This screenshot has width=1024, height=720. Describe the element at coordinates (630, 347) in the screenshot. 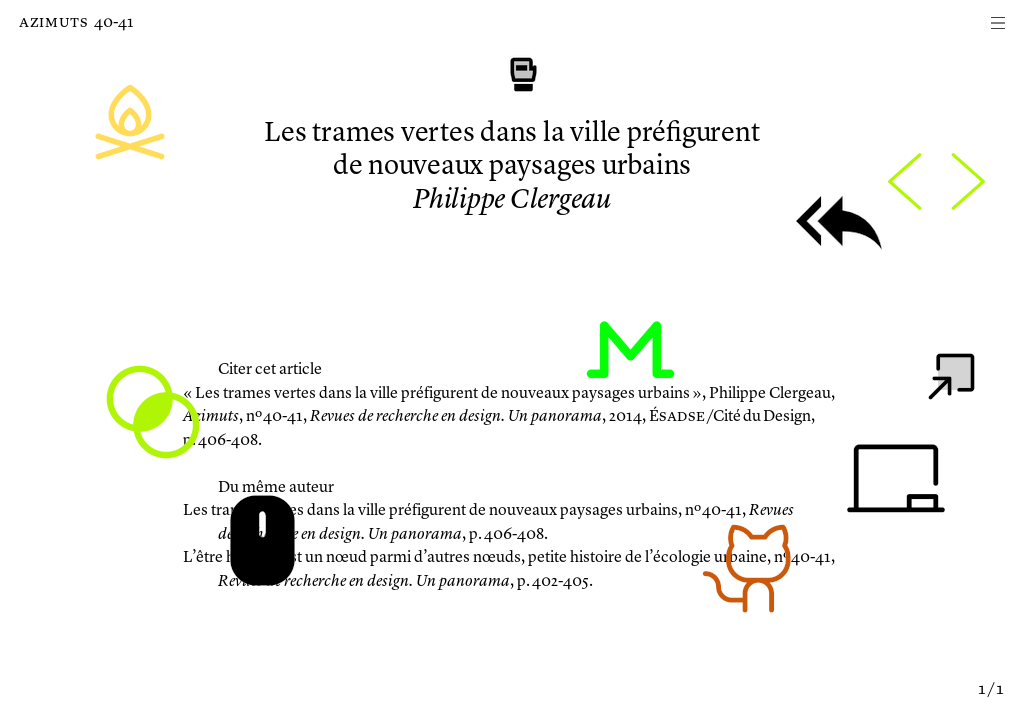

I see `view monero cryptocurrency balance` at that location.